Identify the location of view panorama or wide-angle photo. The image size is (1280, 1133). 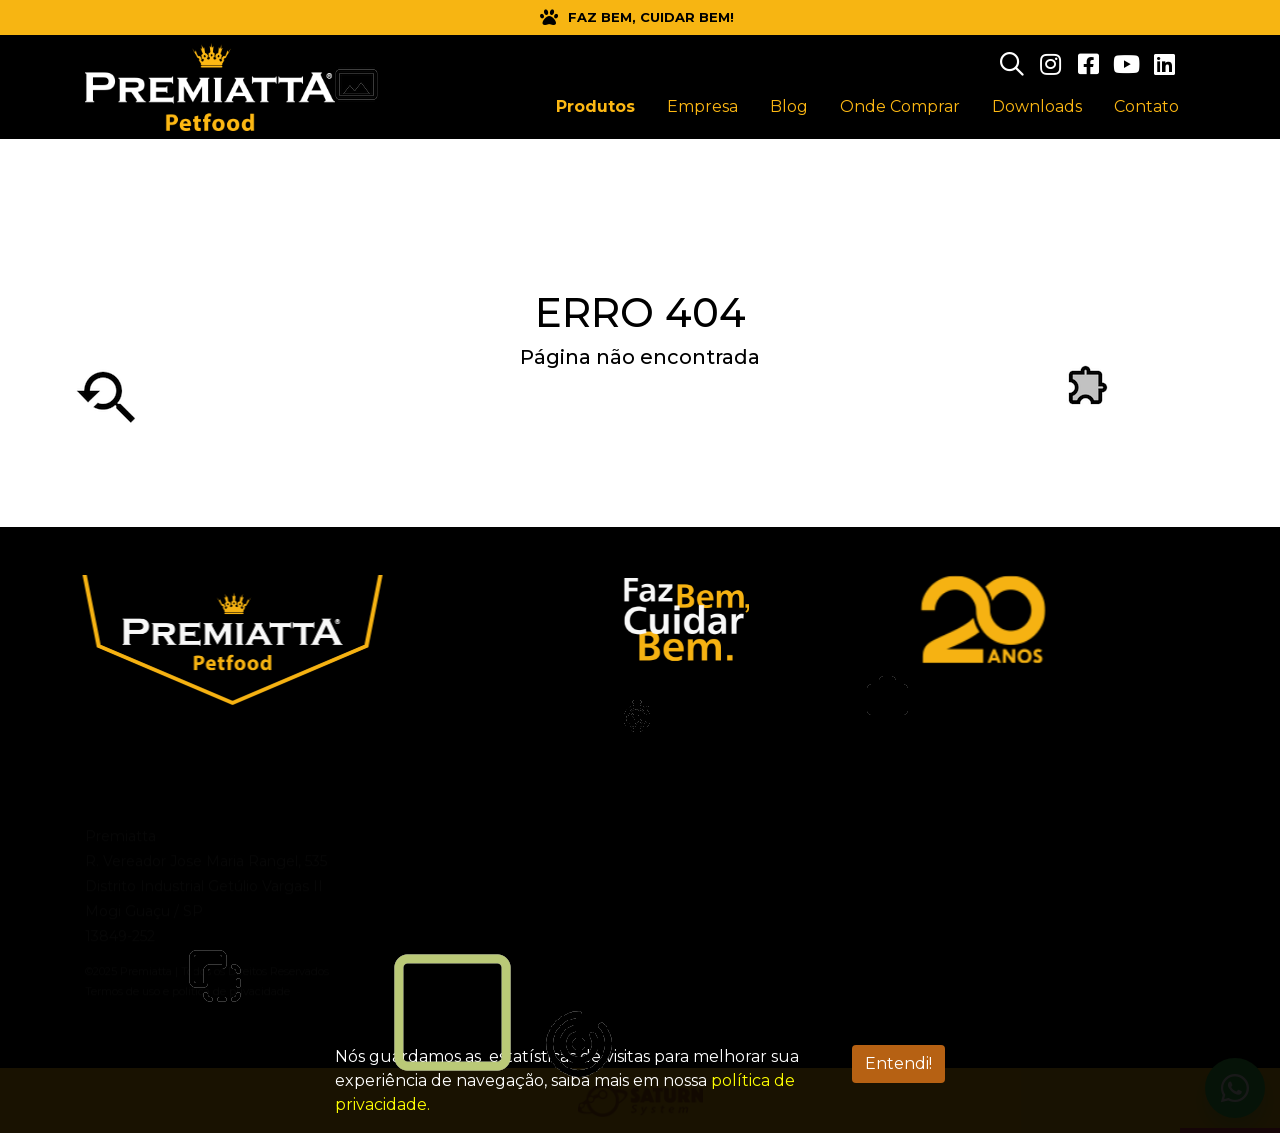
(356, 84).